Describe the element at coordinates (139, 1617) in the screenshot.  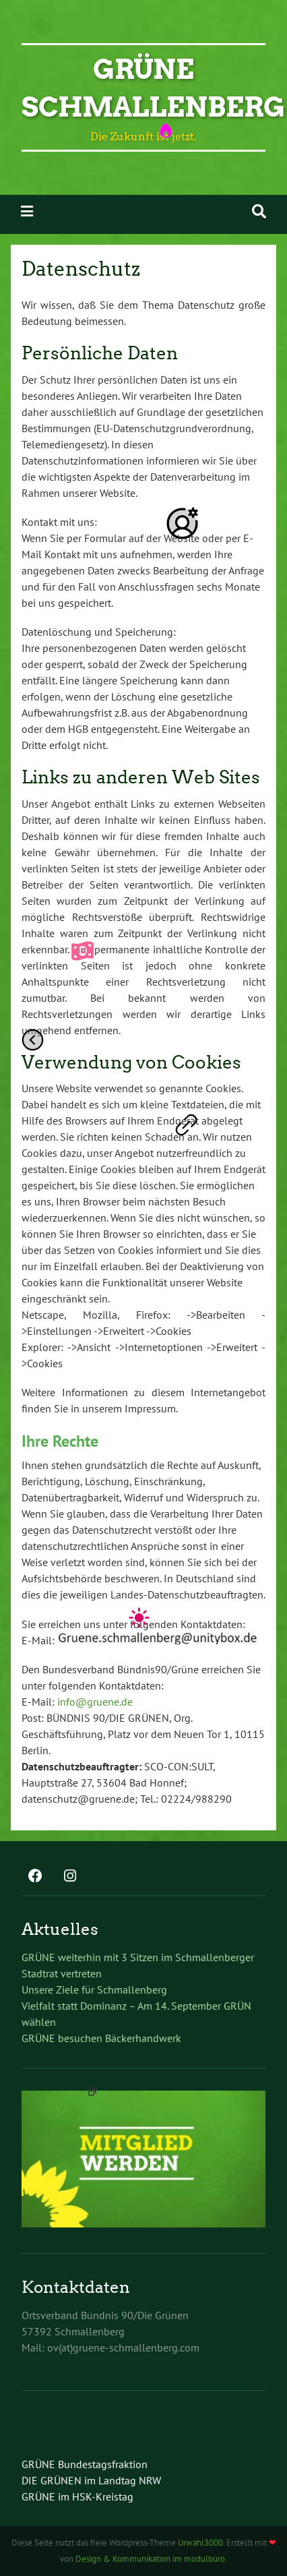
I see `toggle light mode or bright display` at that location.